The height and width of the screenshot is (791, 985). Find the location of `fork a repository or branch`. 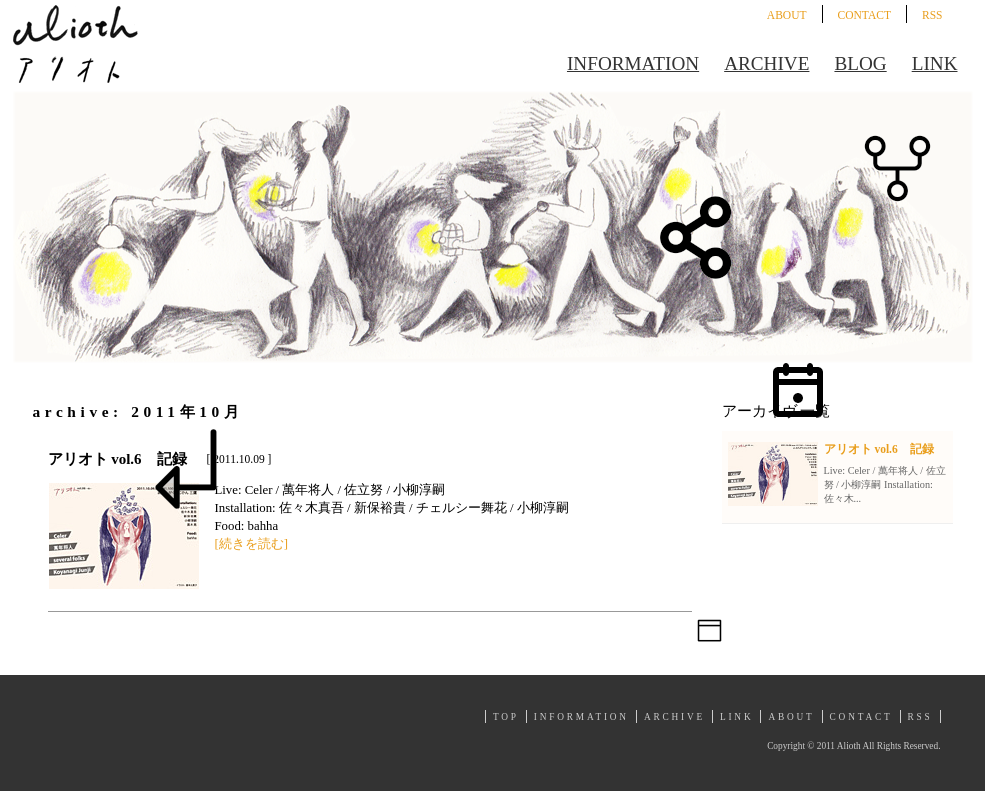

fork a repository or branch is located at coordinates (897, 168).